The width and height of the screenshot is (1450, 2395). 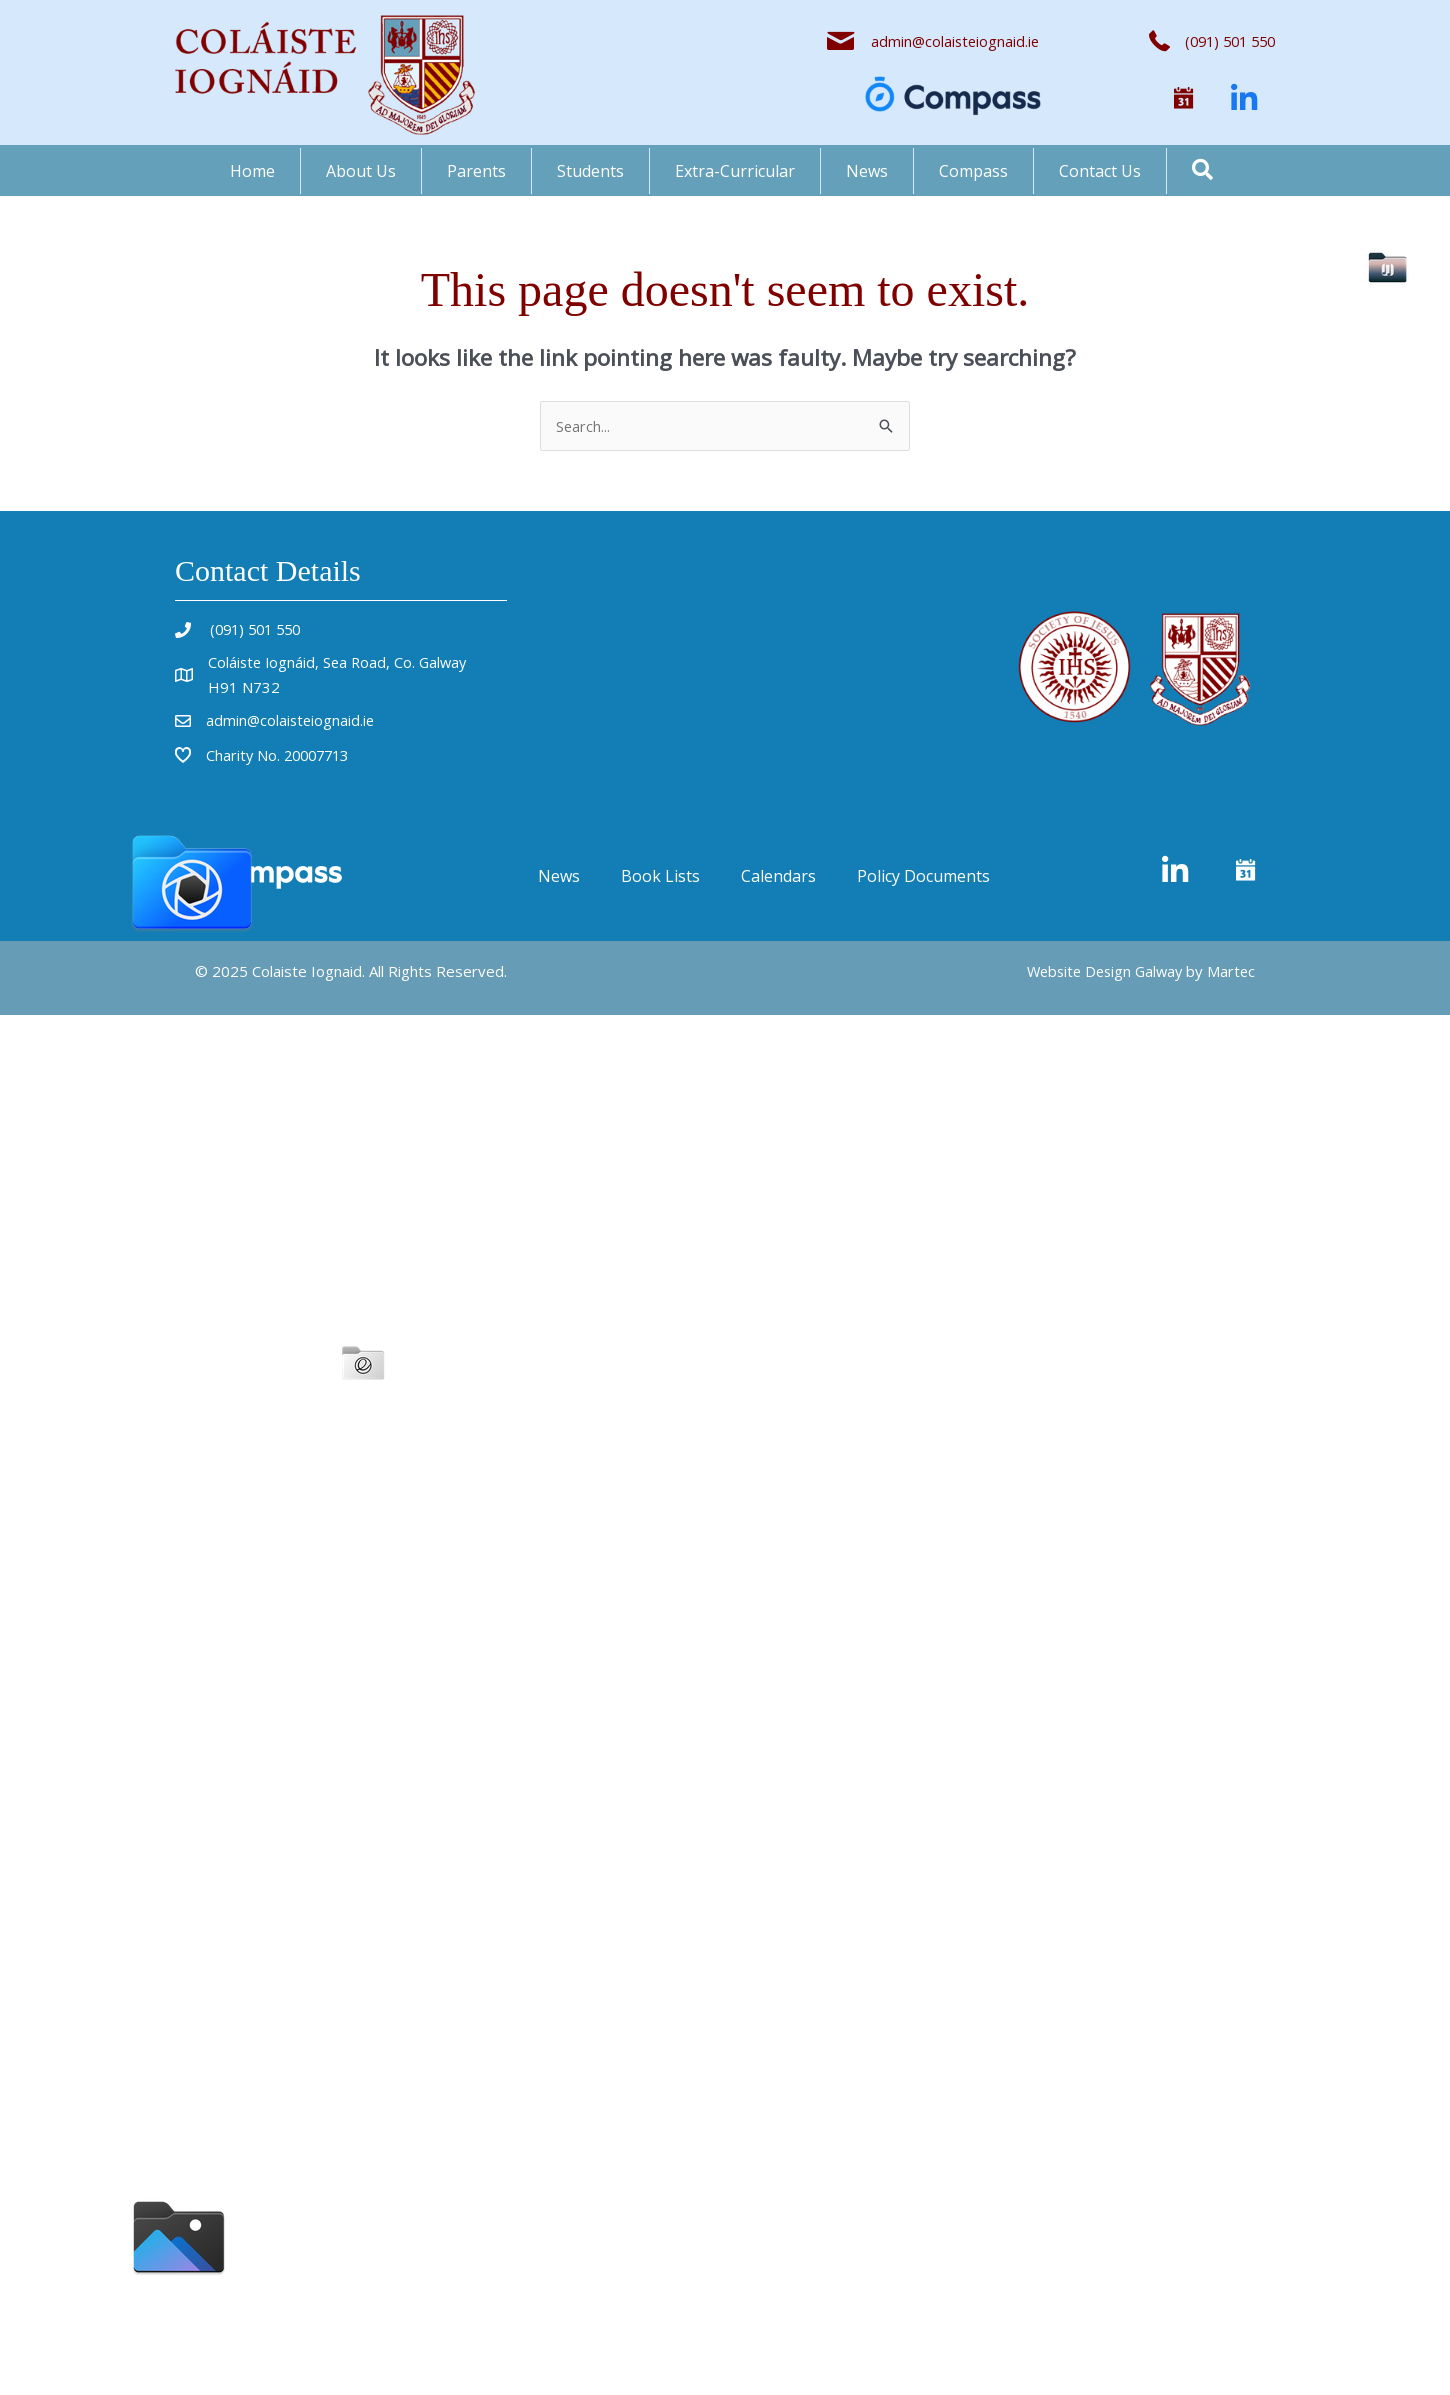 What do you see at coordinates (1387, 268) in the screenshot?
I see `open your indie music folder` at bounding box center [1387, 268].